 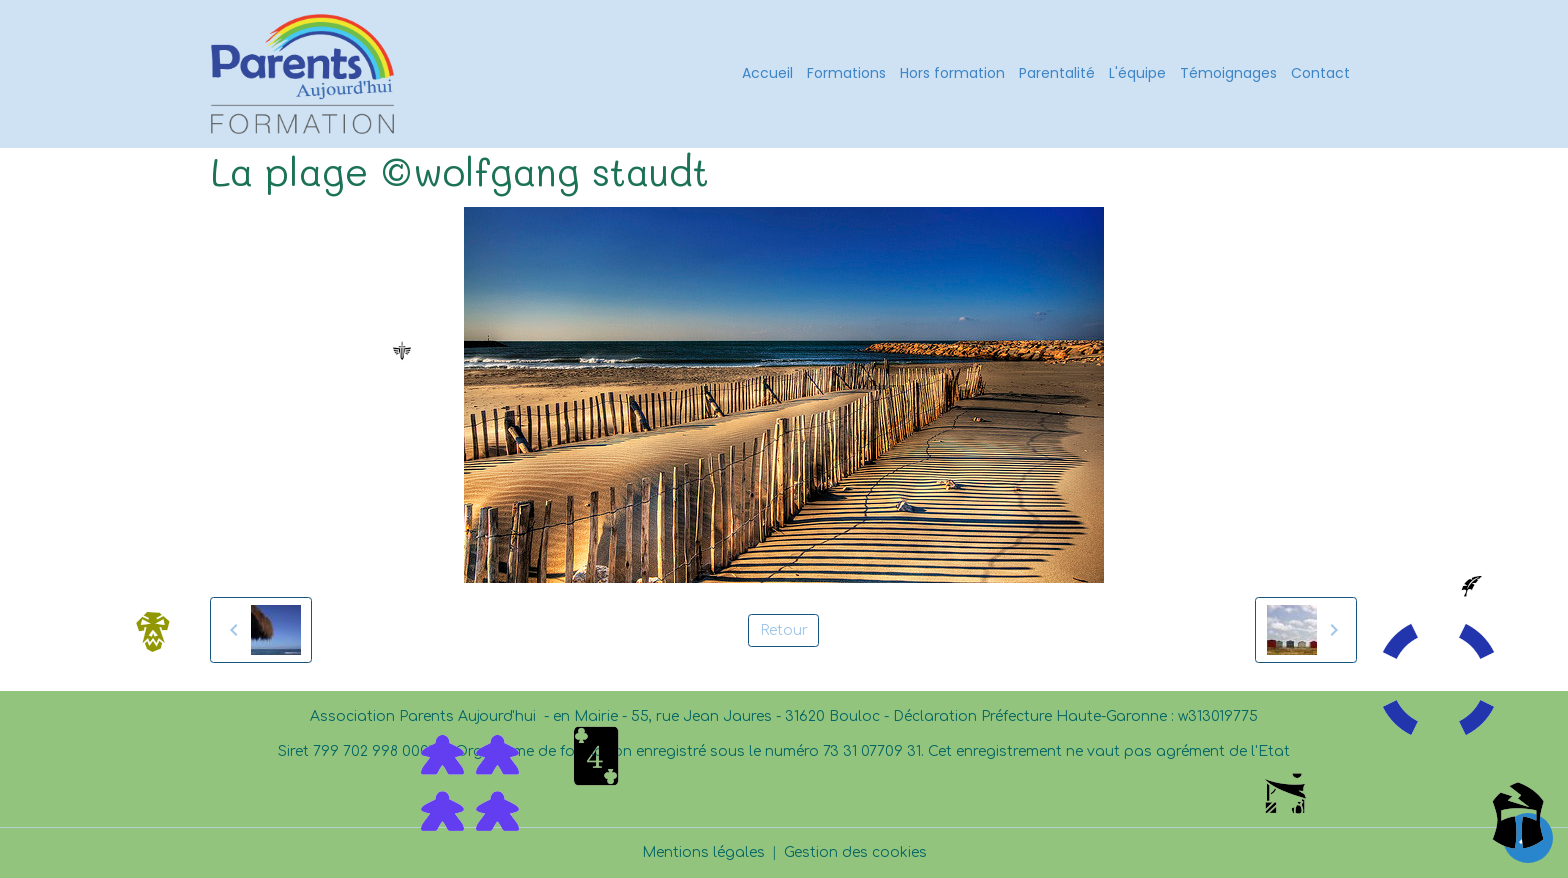 I want to click on indicates damaged or broken armor status, so click(x=1518, y=816).